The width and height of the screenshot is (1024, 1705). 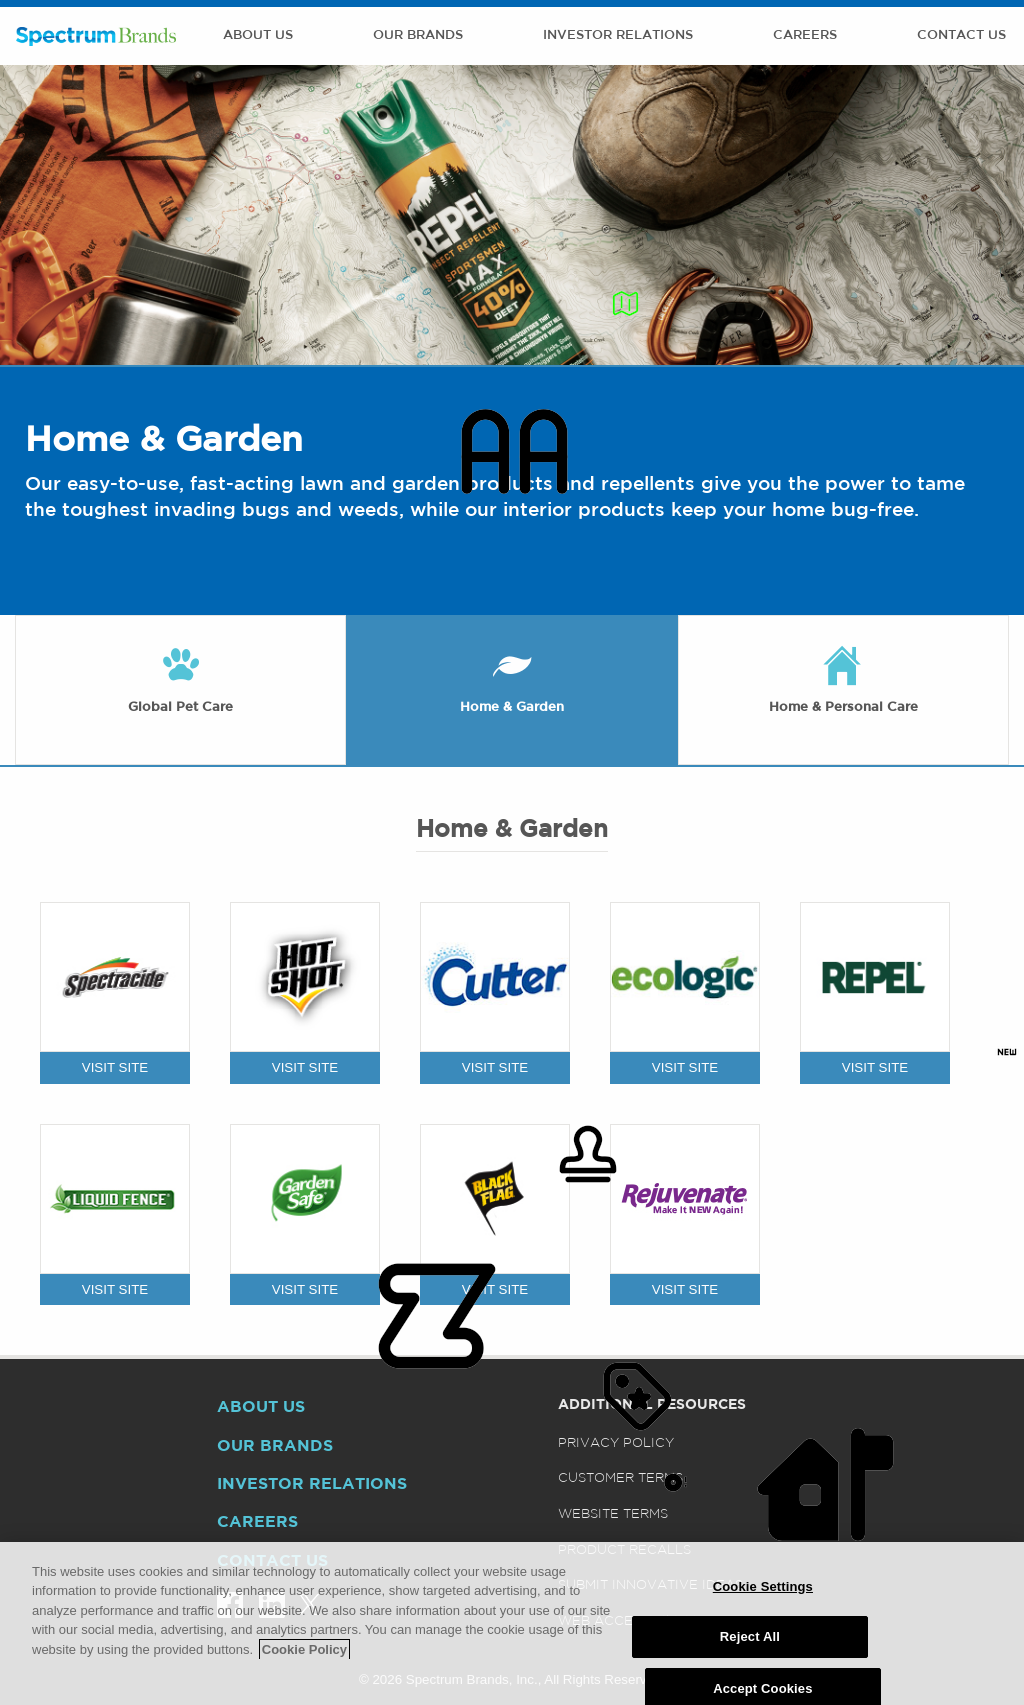 I want to click on mark item as favorite, so click(x=637, y=1396).